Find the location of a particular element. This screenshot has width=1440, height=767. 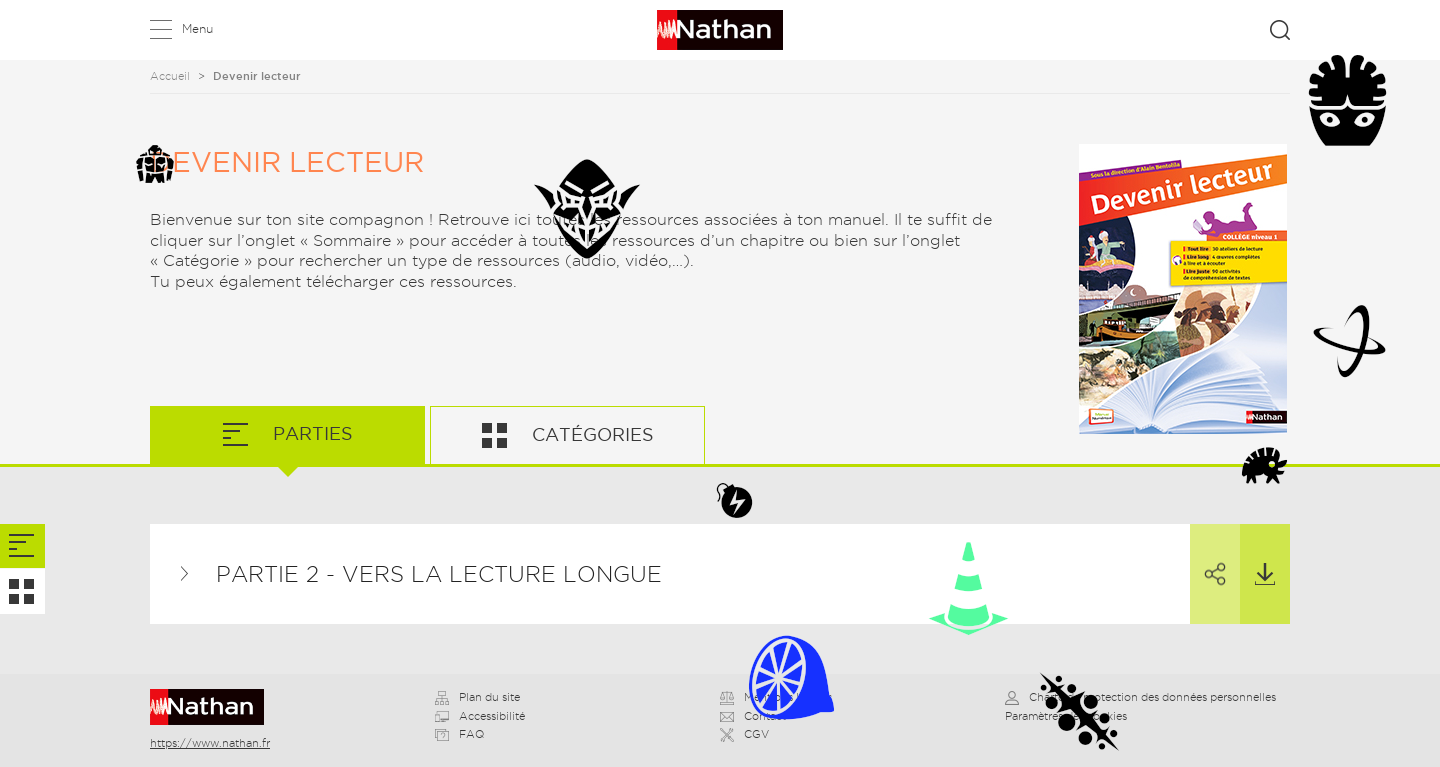

access brain training or cognitive games is located at coordinates (1345, 100).